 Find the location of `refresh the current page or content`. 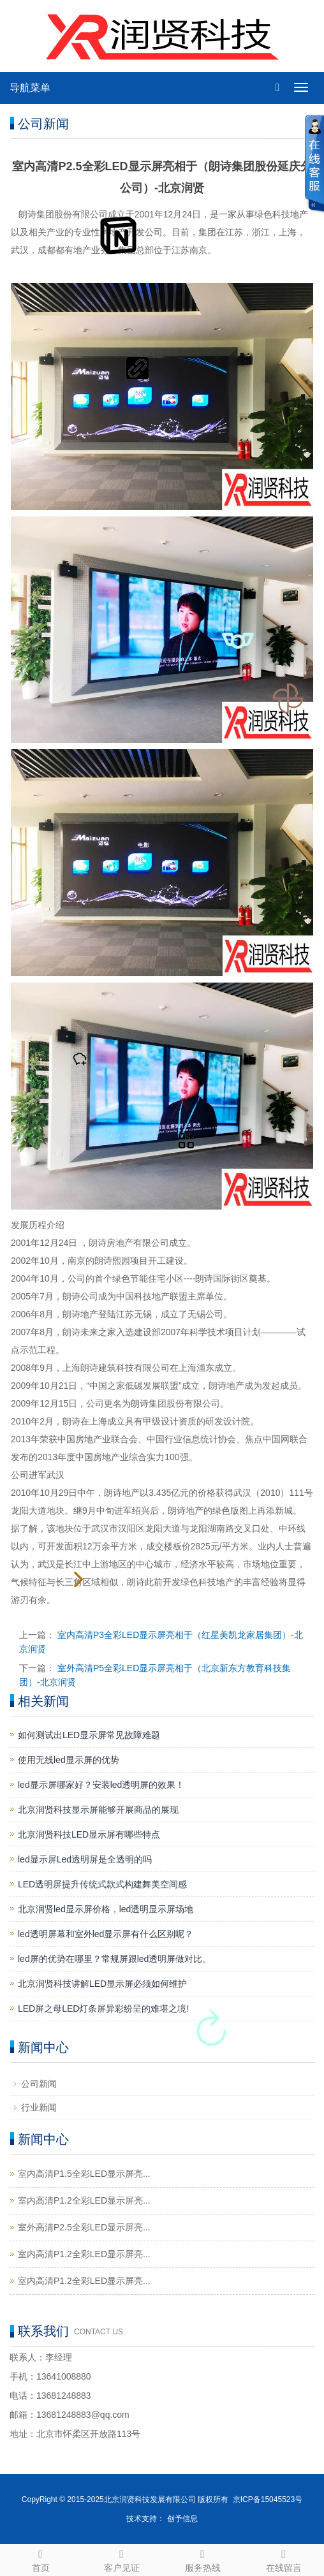

refresh the current page or content is located at coordinates (211, 2028).